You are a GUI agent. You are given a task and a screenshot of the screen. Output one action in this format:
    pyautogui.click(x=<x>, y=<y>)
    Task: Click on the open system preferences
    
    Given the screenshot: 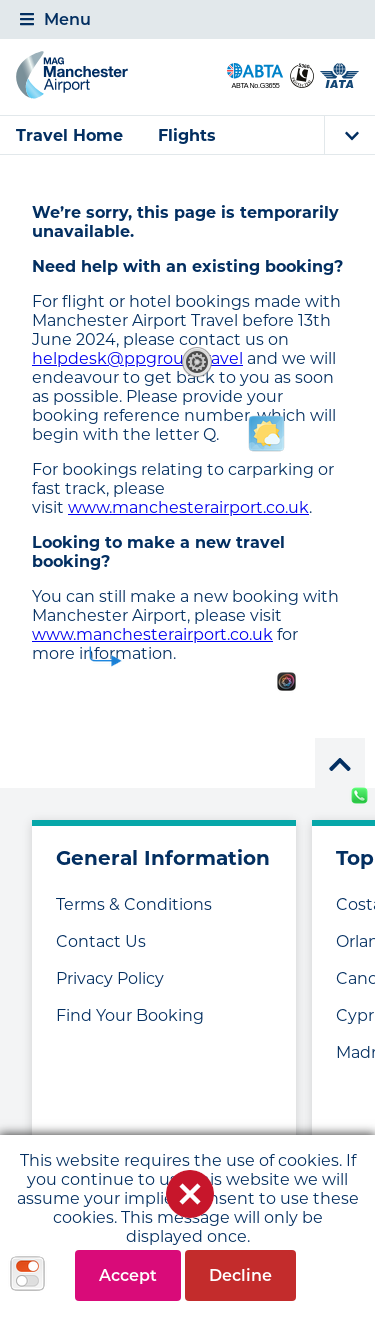 What is the action you would take?
    pyautogui.click(x=197, y=362)
    